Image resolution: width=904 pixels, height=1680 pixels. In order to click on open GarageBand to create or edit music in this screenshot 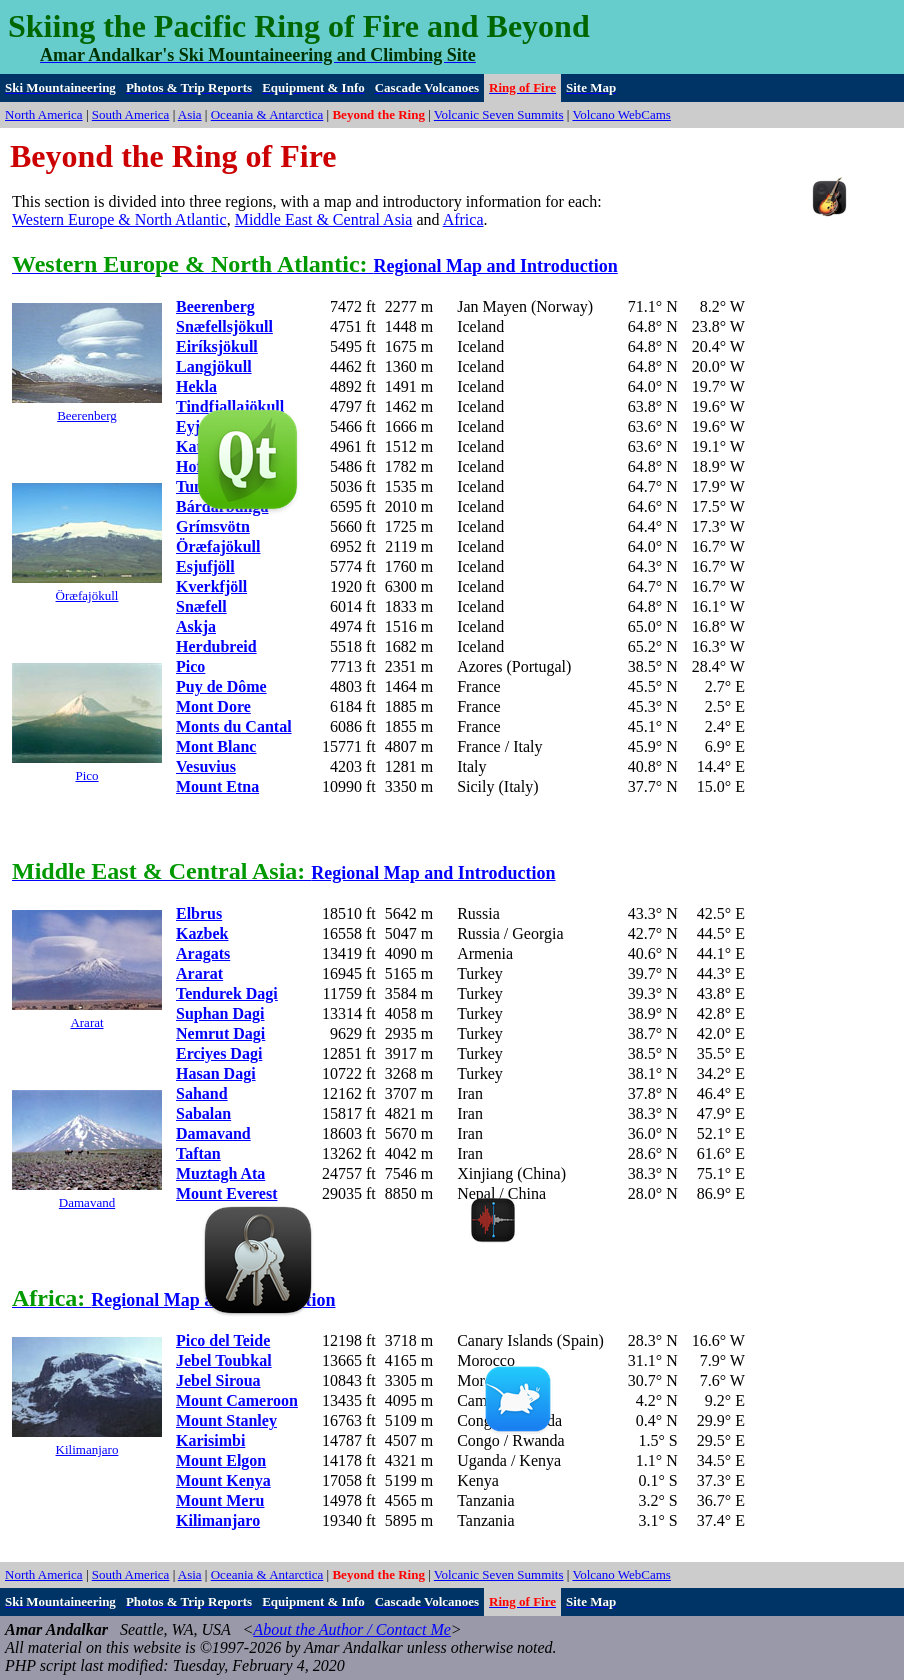, I will do `click(829, 197)`.